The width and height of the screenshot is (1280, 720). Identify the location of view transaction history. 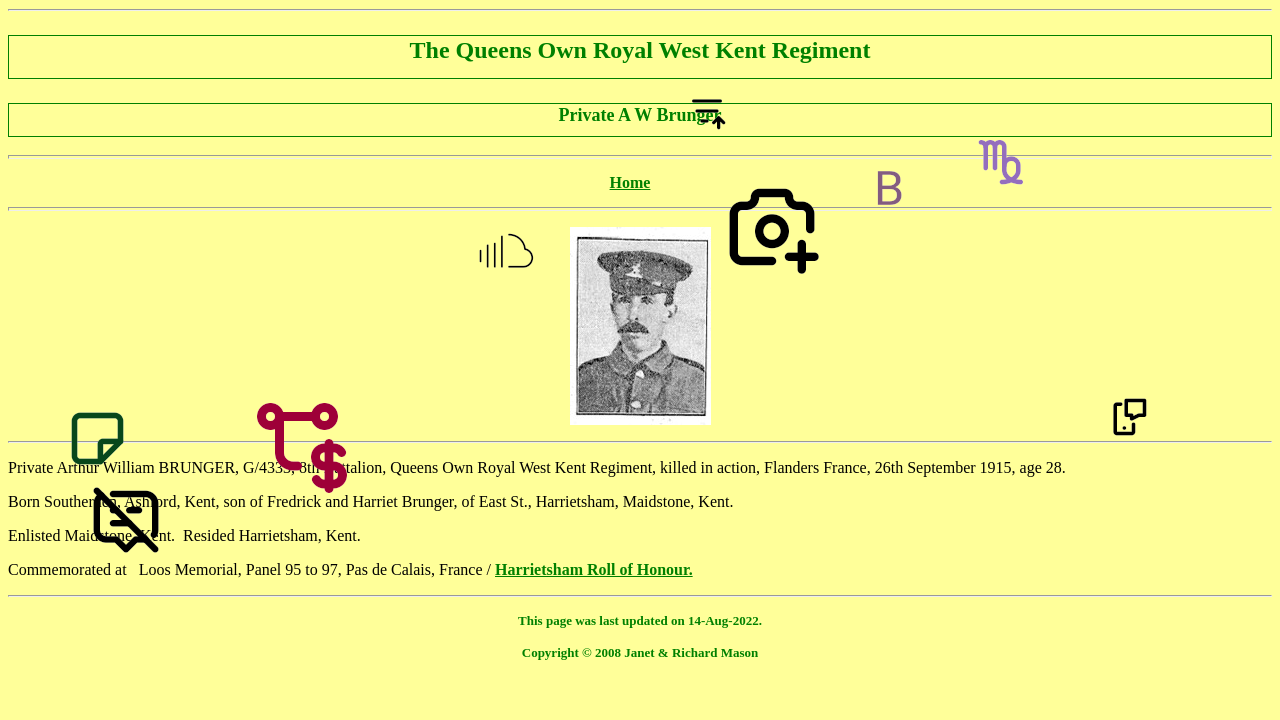
(302, 448).